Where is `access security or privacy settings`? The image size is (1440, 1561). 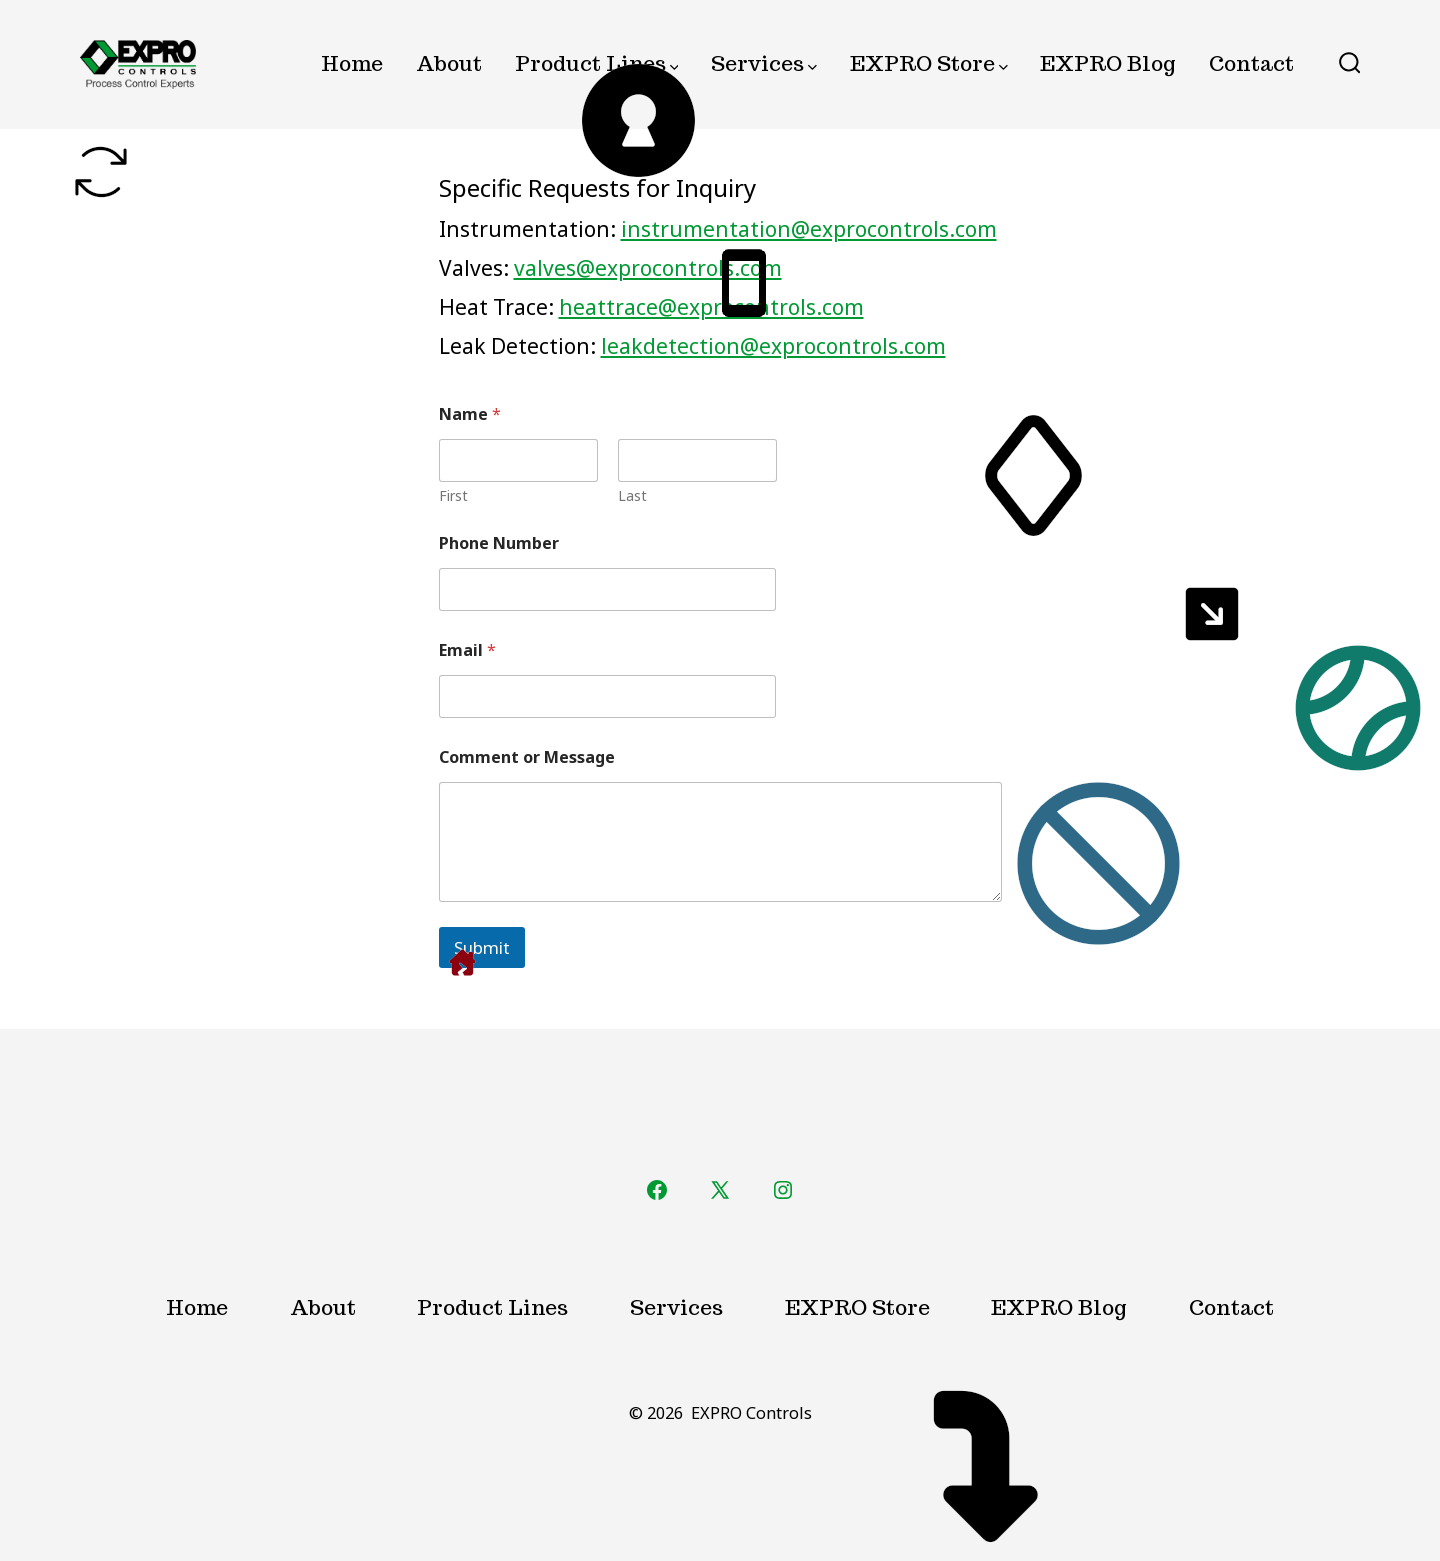
access security or privacy settings is located at coordinates (638, 120).